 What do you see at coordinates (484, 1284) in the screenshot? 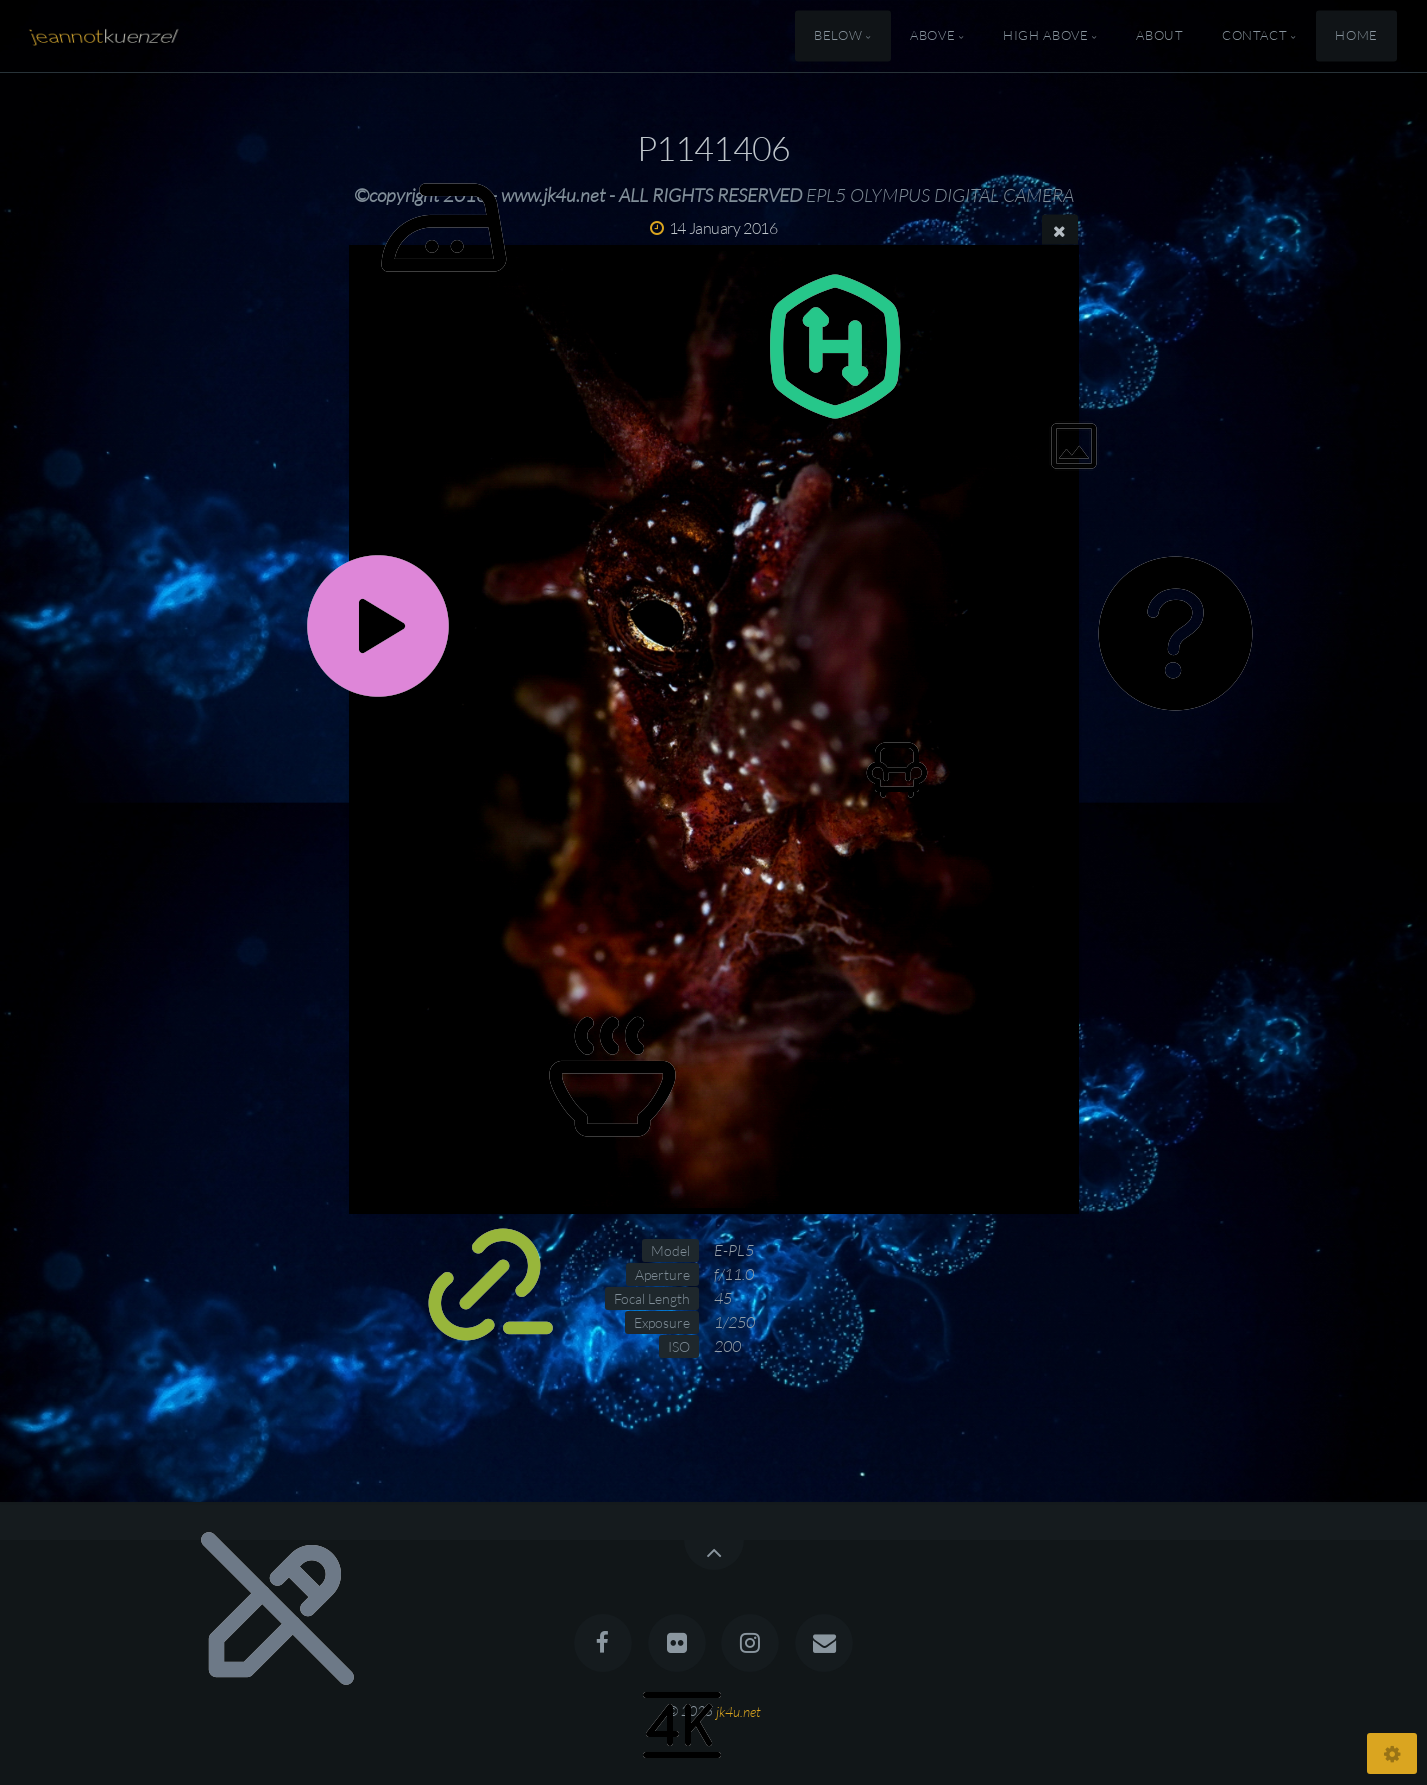
I see `remove a link or hyperlink` at bounding box center [484, 1284].